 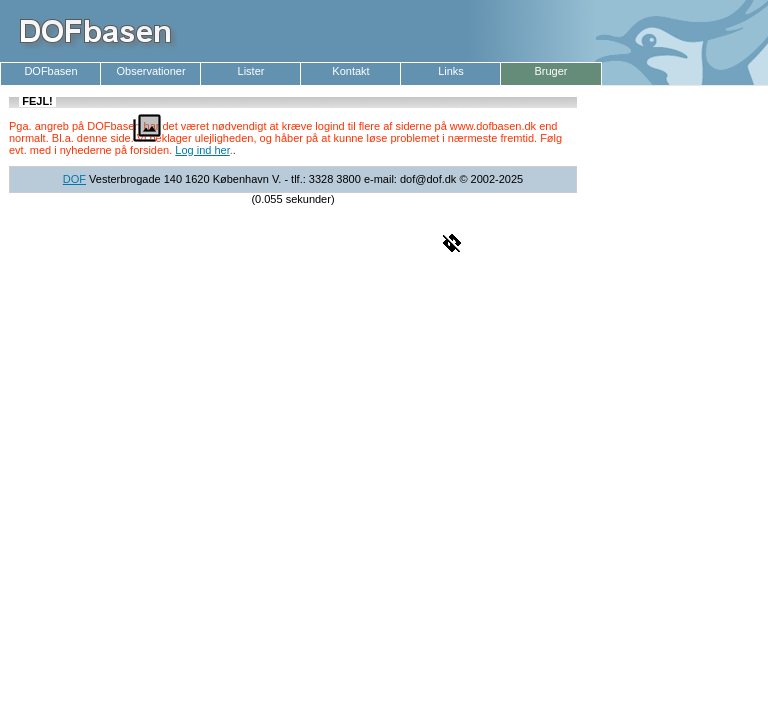 What do you see at coordinates (452, 243) in the screenshot?
I see `turn-by-turn directions are disabled` at bounding box center [452, 243].